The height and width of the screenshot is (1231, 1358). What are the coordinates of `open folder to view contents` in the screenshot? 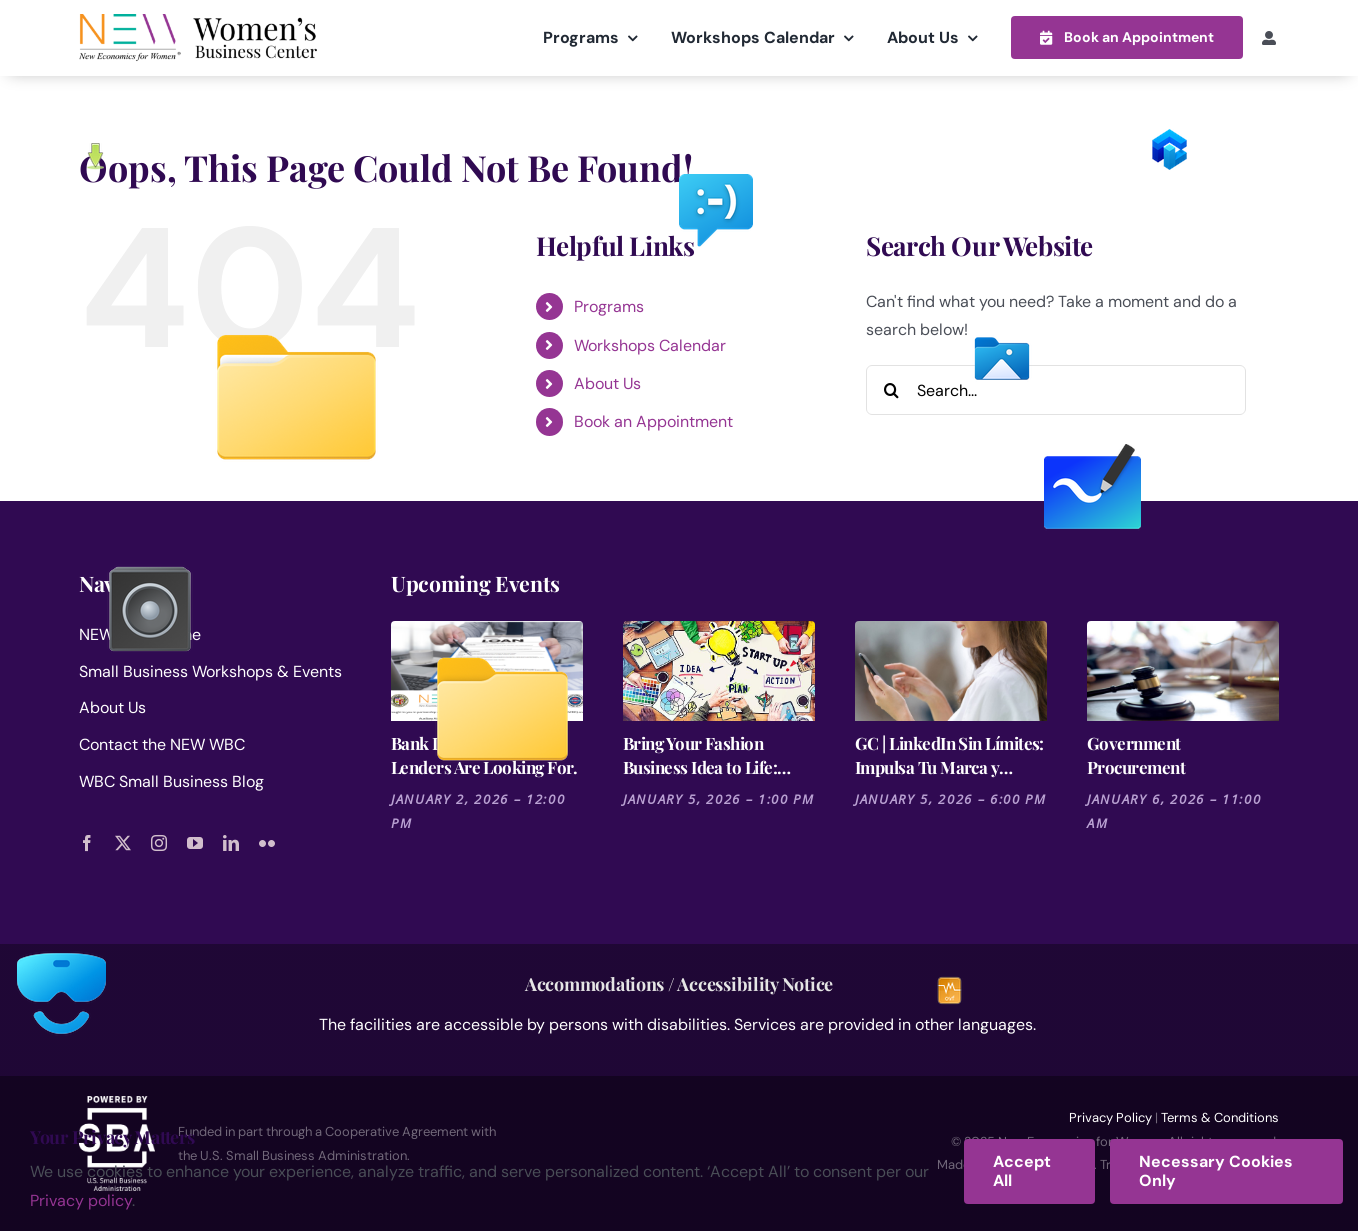 It's located at (296, 401).